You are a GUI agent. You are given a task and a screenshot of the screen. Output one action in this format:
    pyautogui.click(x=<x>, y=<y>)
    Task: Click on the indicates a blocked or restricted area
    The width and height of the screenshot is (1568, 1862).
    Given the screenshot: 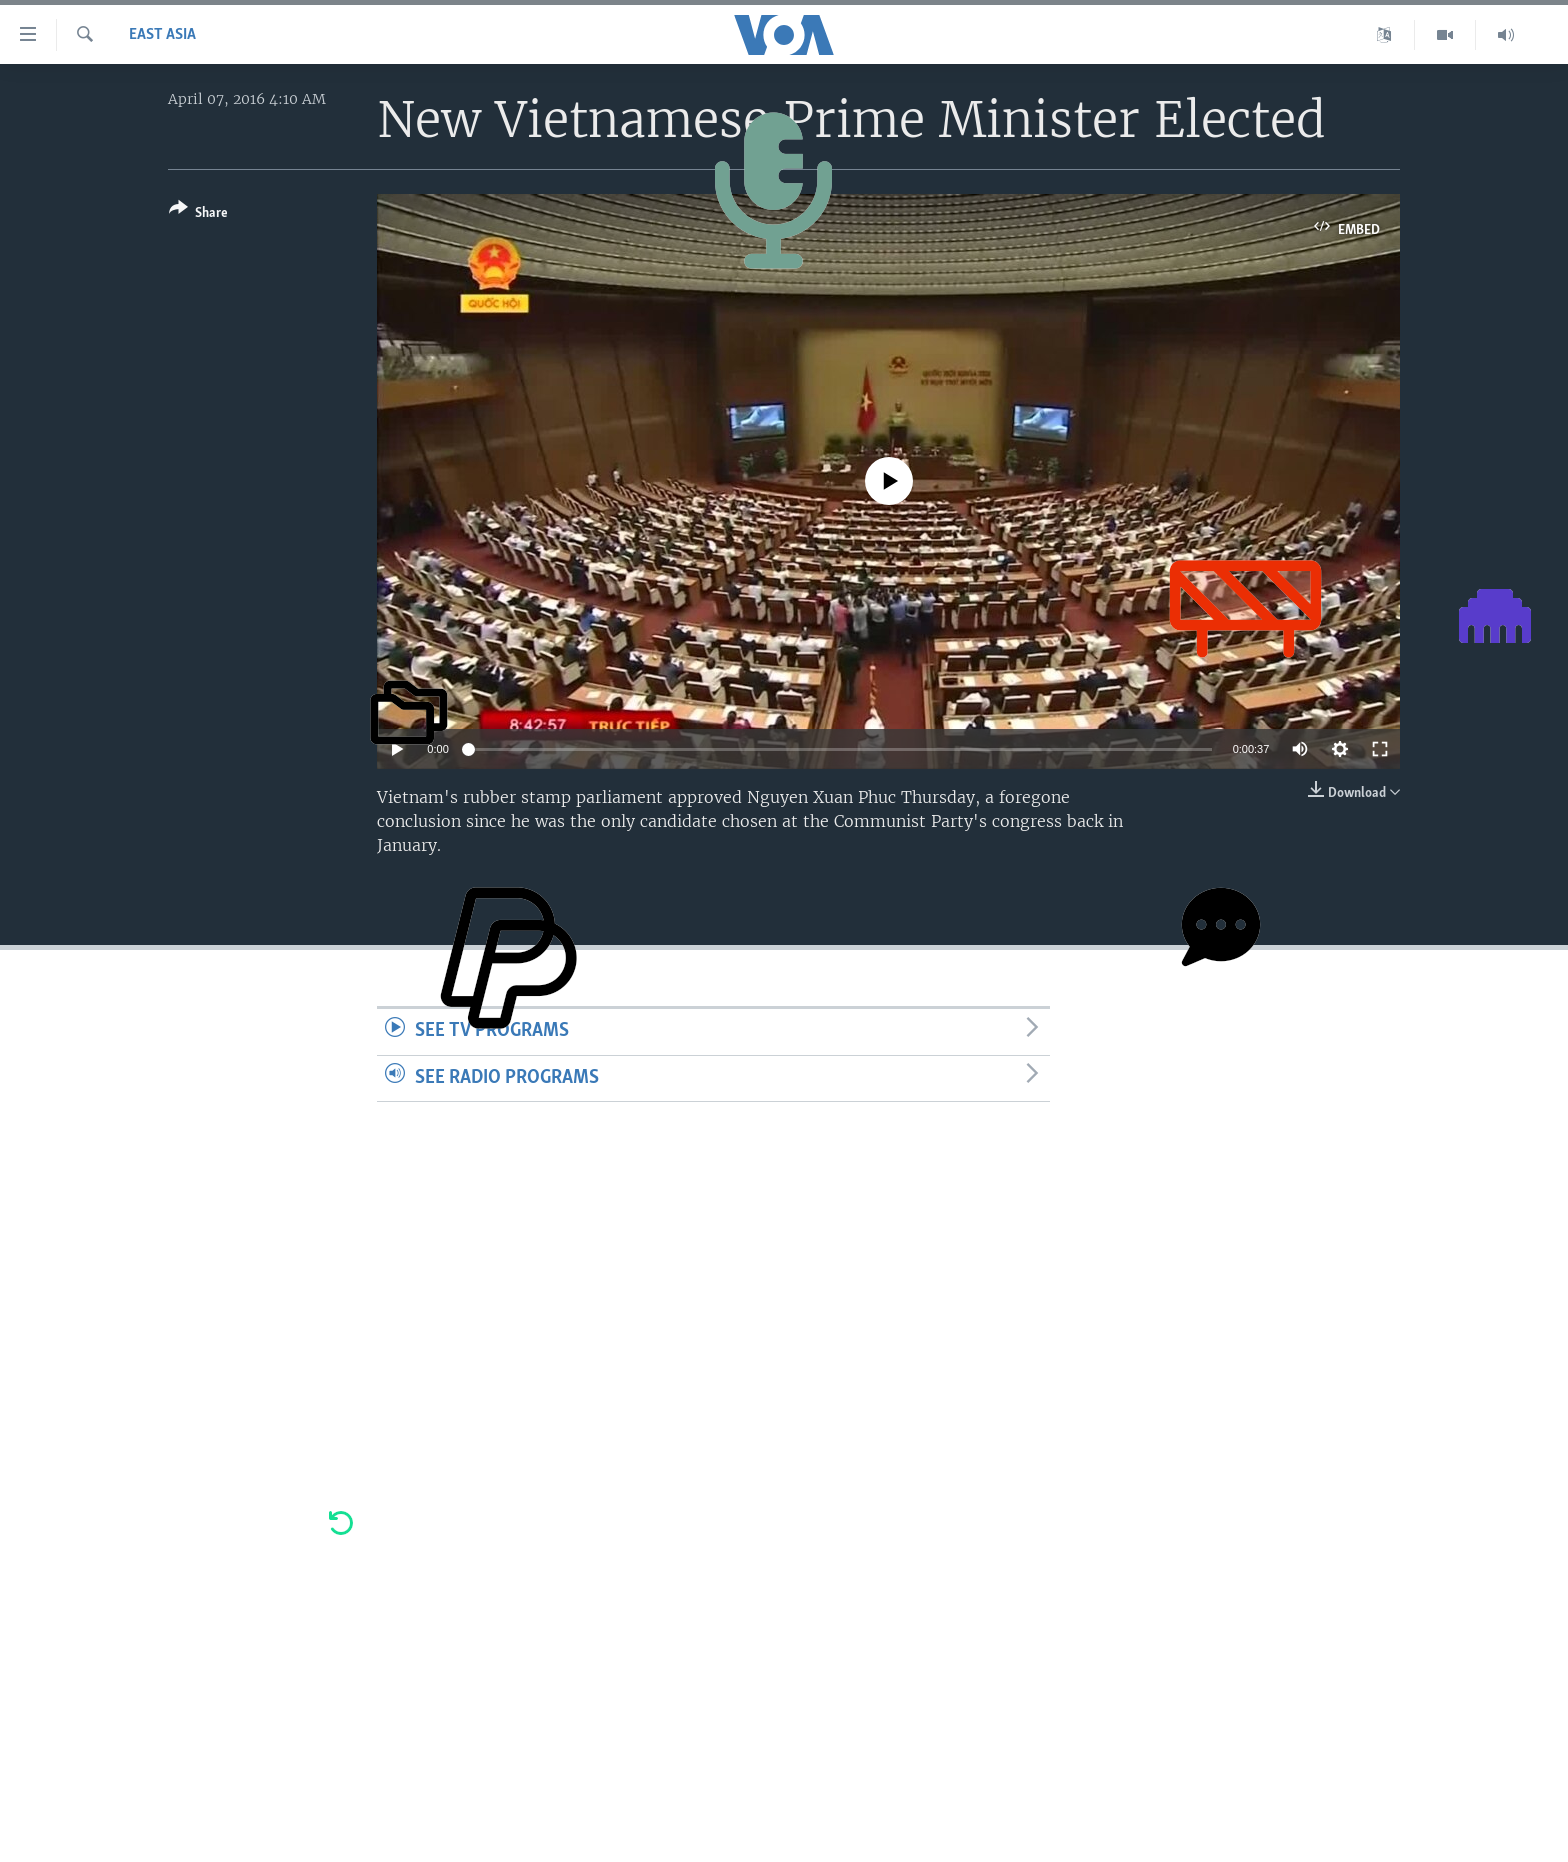 What is the action you would take?
    pyautogui.click(x=1245, y=603)
    